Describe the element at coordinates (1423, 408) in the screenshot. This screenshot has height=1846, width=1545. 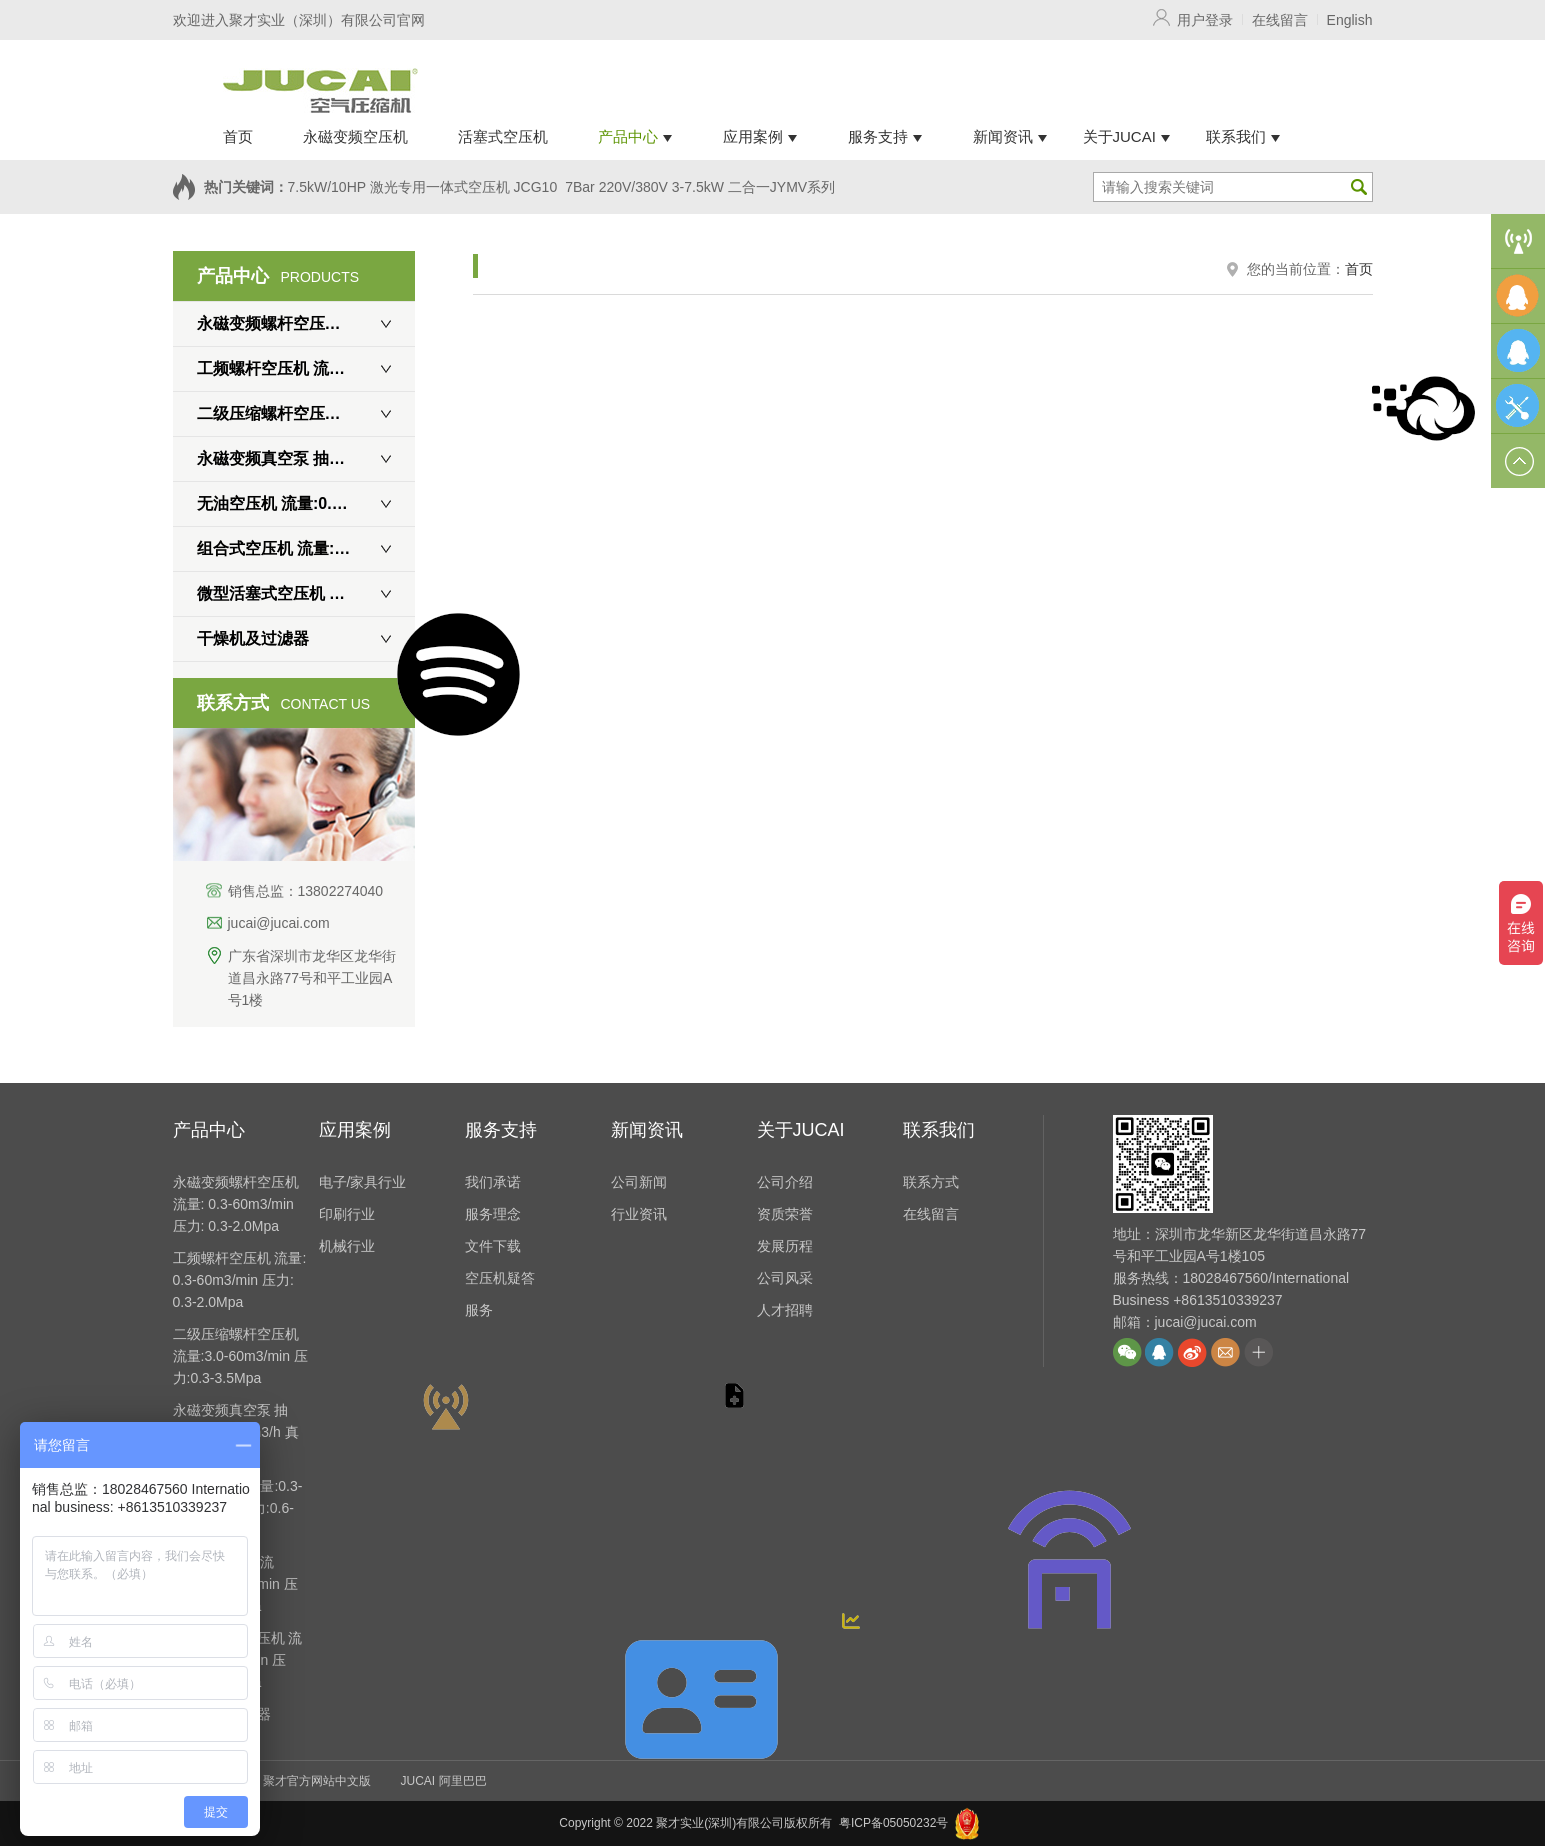
I see `cloudversify logo` at that location.